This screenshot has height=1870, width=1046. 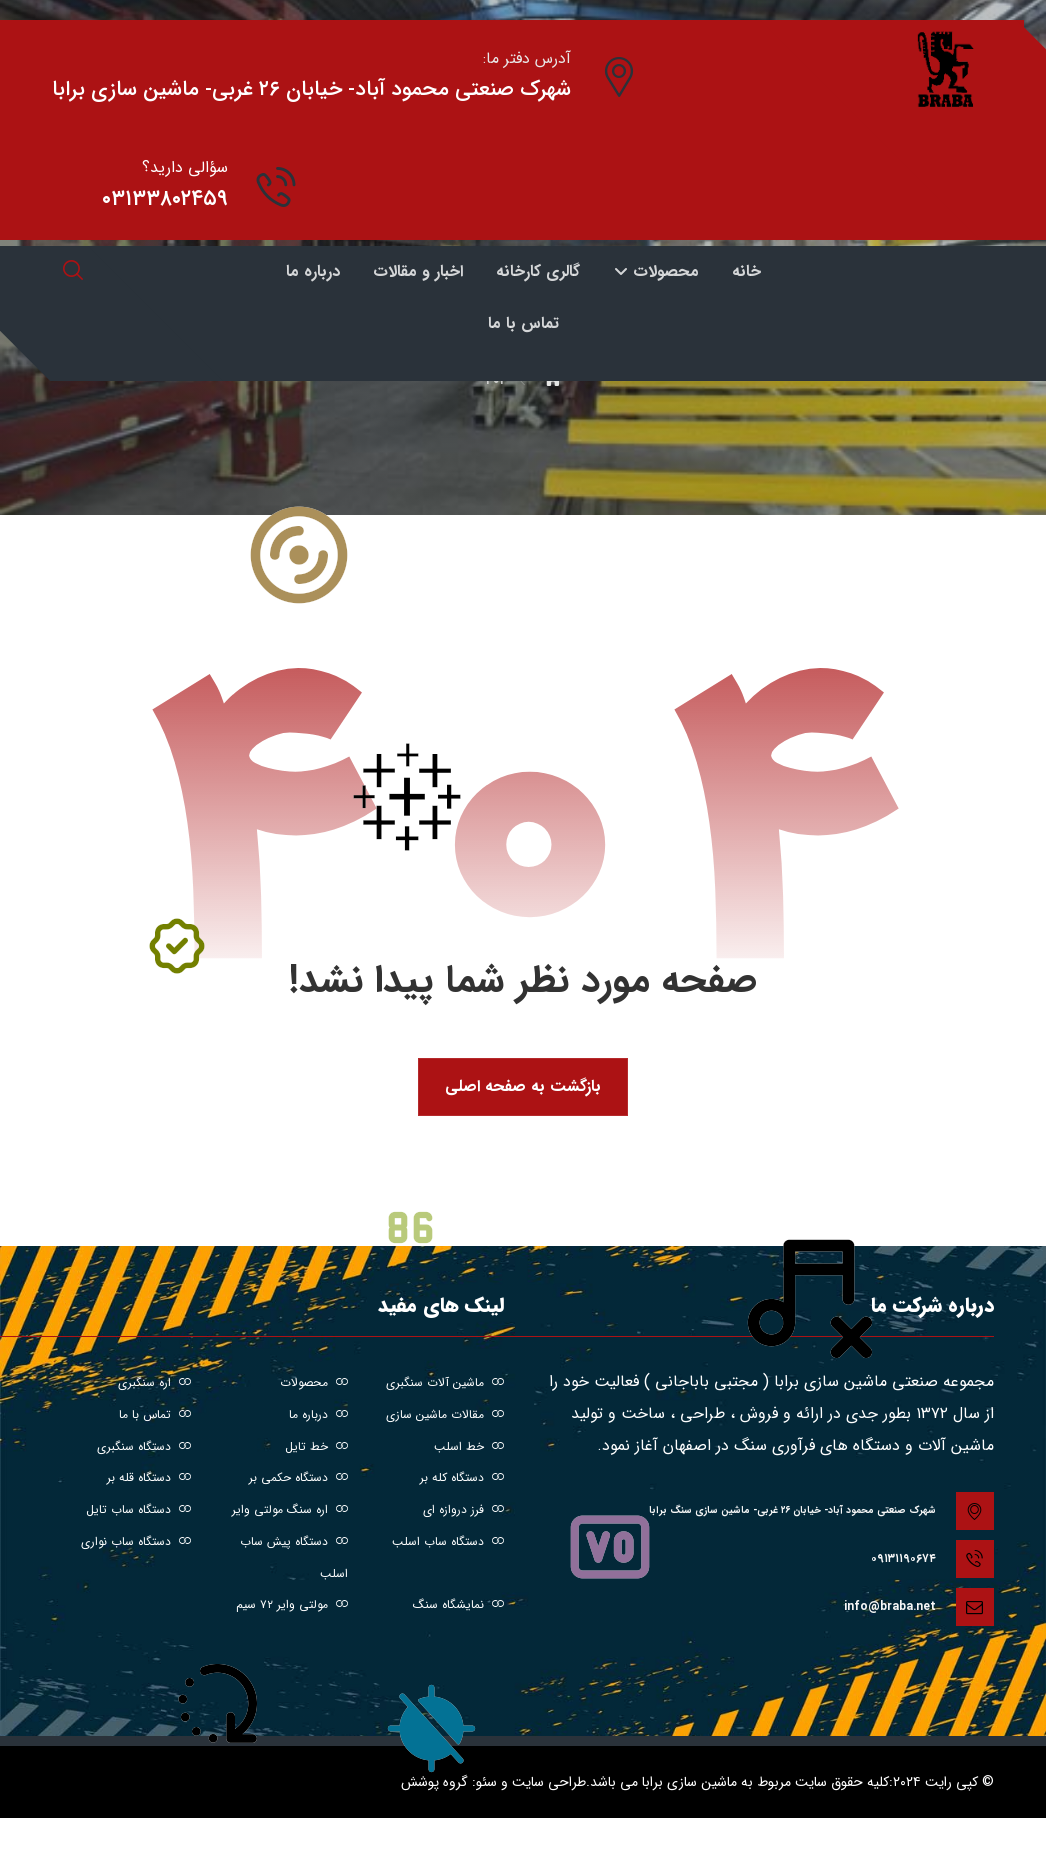 What do you see at coordinates (407, 797) in the screenshot?
I see `open Tableau application` at bounding box center [407, 797].